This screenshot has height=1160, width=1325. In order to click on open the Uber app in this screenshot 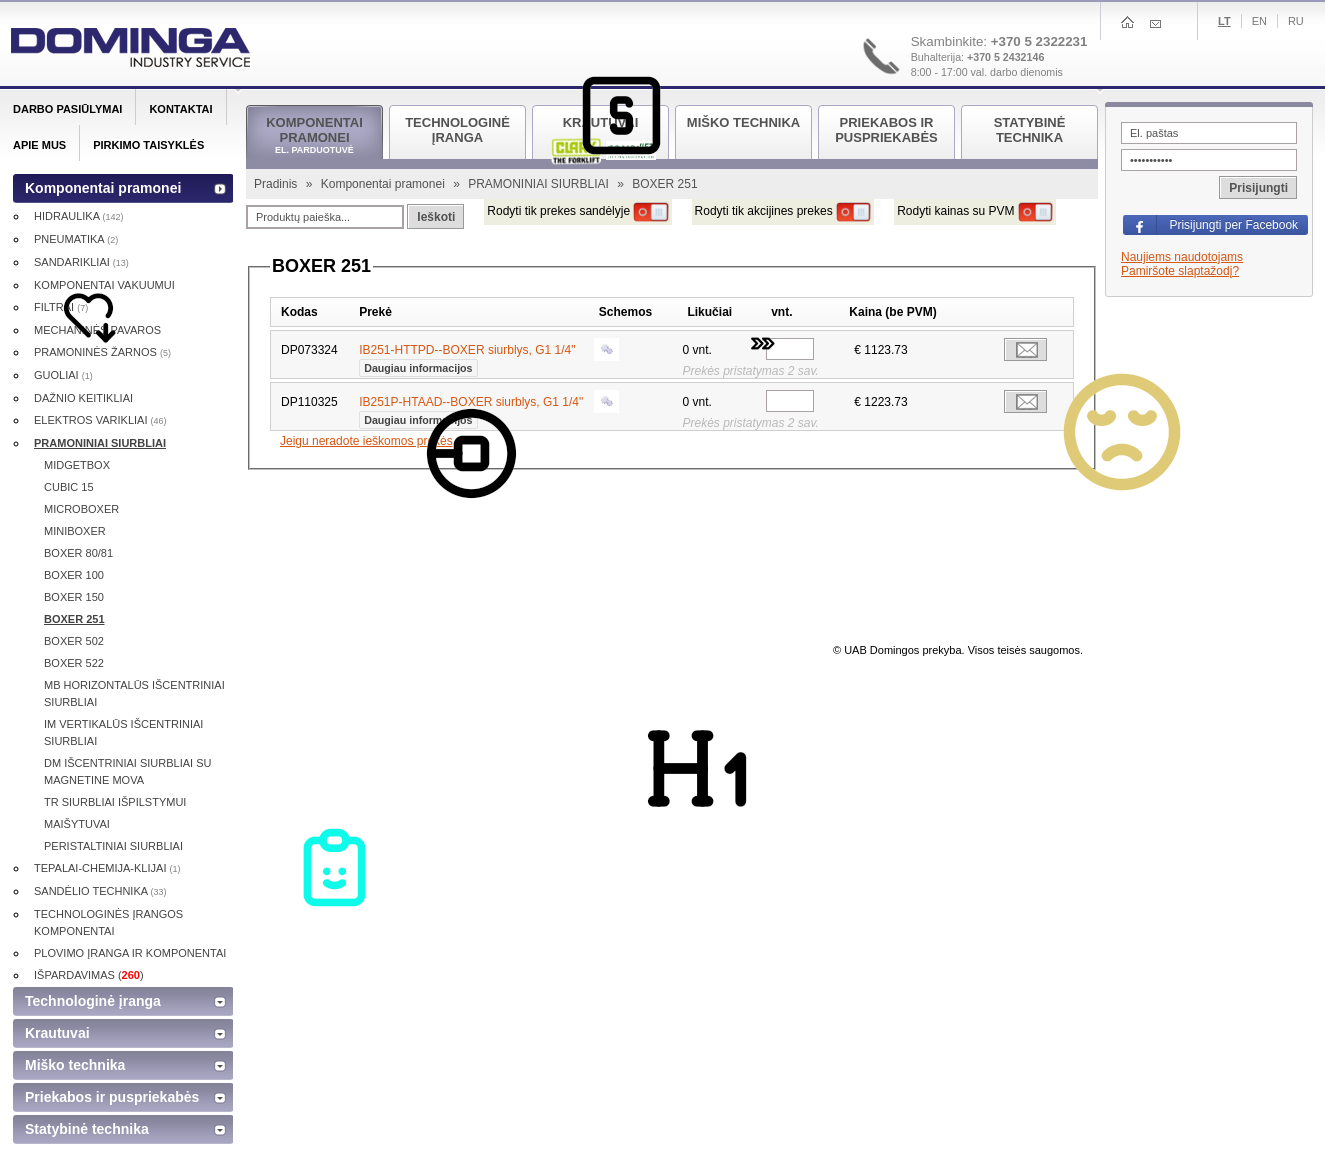, I will do `click(471, 453)`.